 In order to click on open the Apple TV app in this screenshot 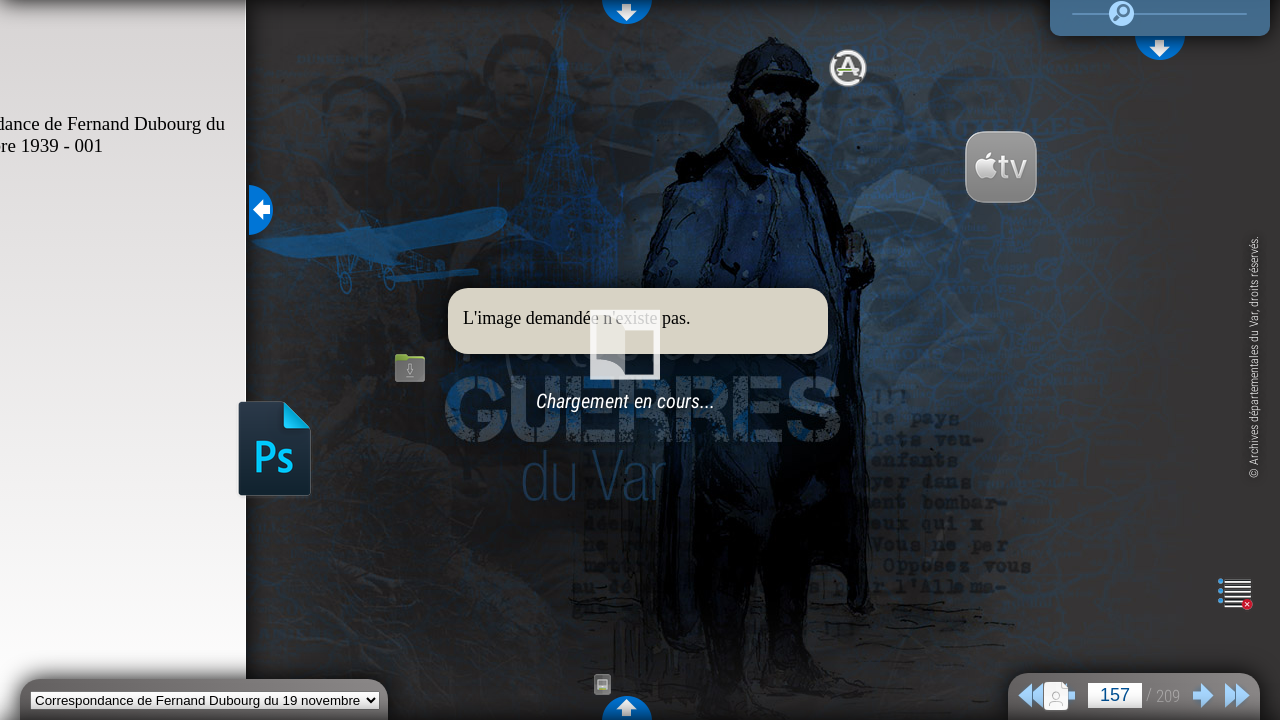, I will do `click(1001, 167)`.